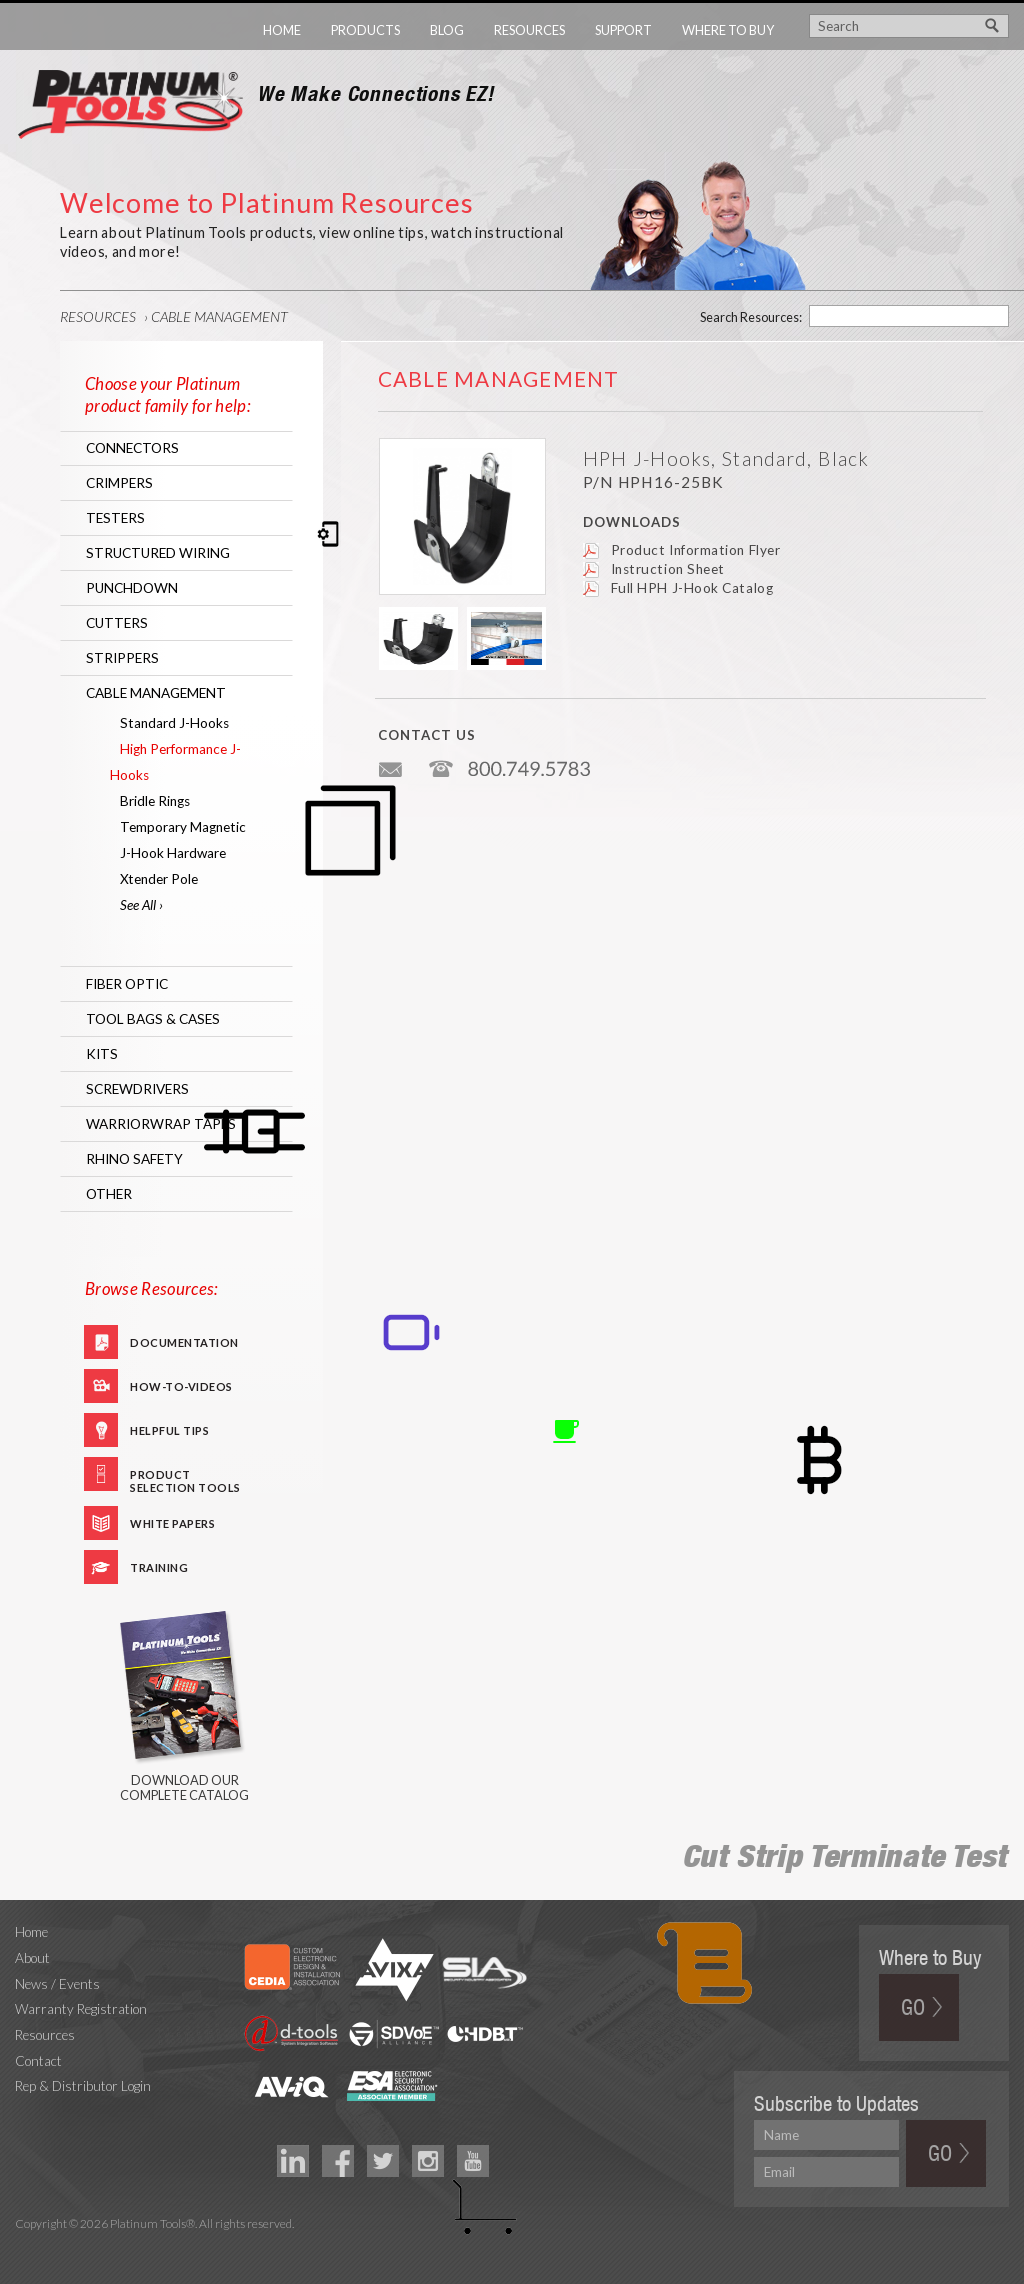 The image size is (1024, 2284). Describe the element at coordinates (821, 1460) in the screenshot. I see `view bitcoin balance or wallet` at that location.